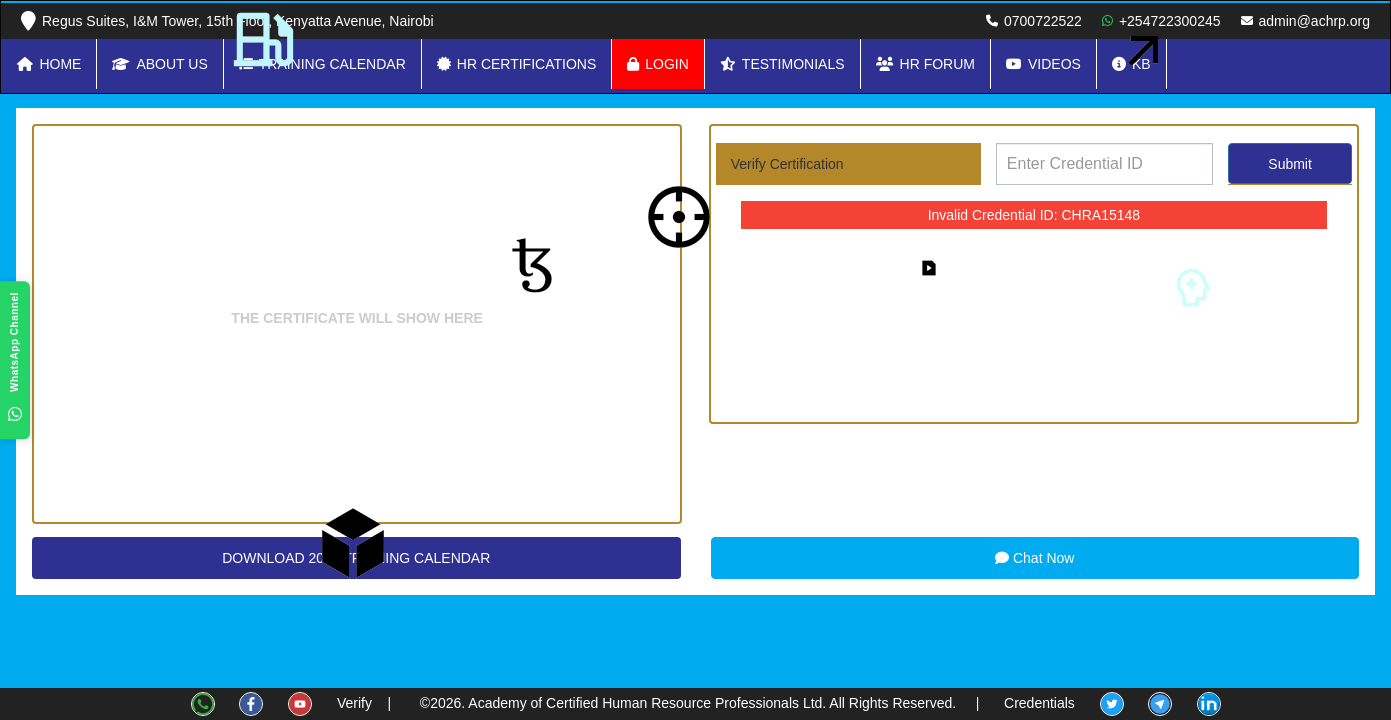  Describe the element at coordinates (1143, 51) in the screenshot. I see `open link in new tab or window` at that location.